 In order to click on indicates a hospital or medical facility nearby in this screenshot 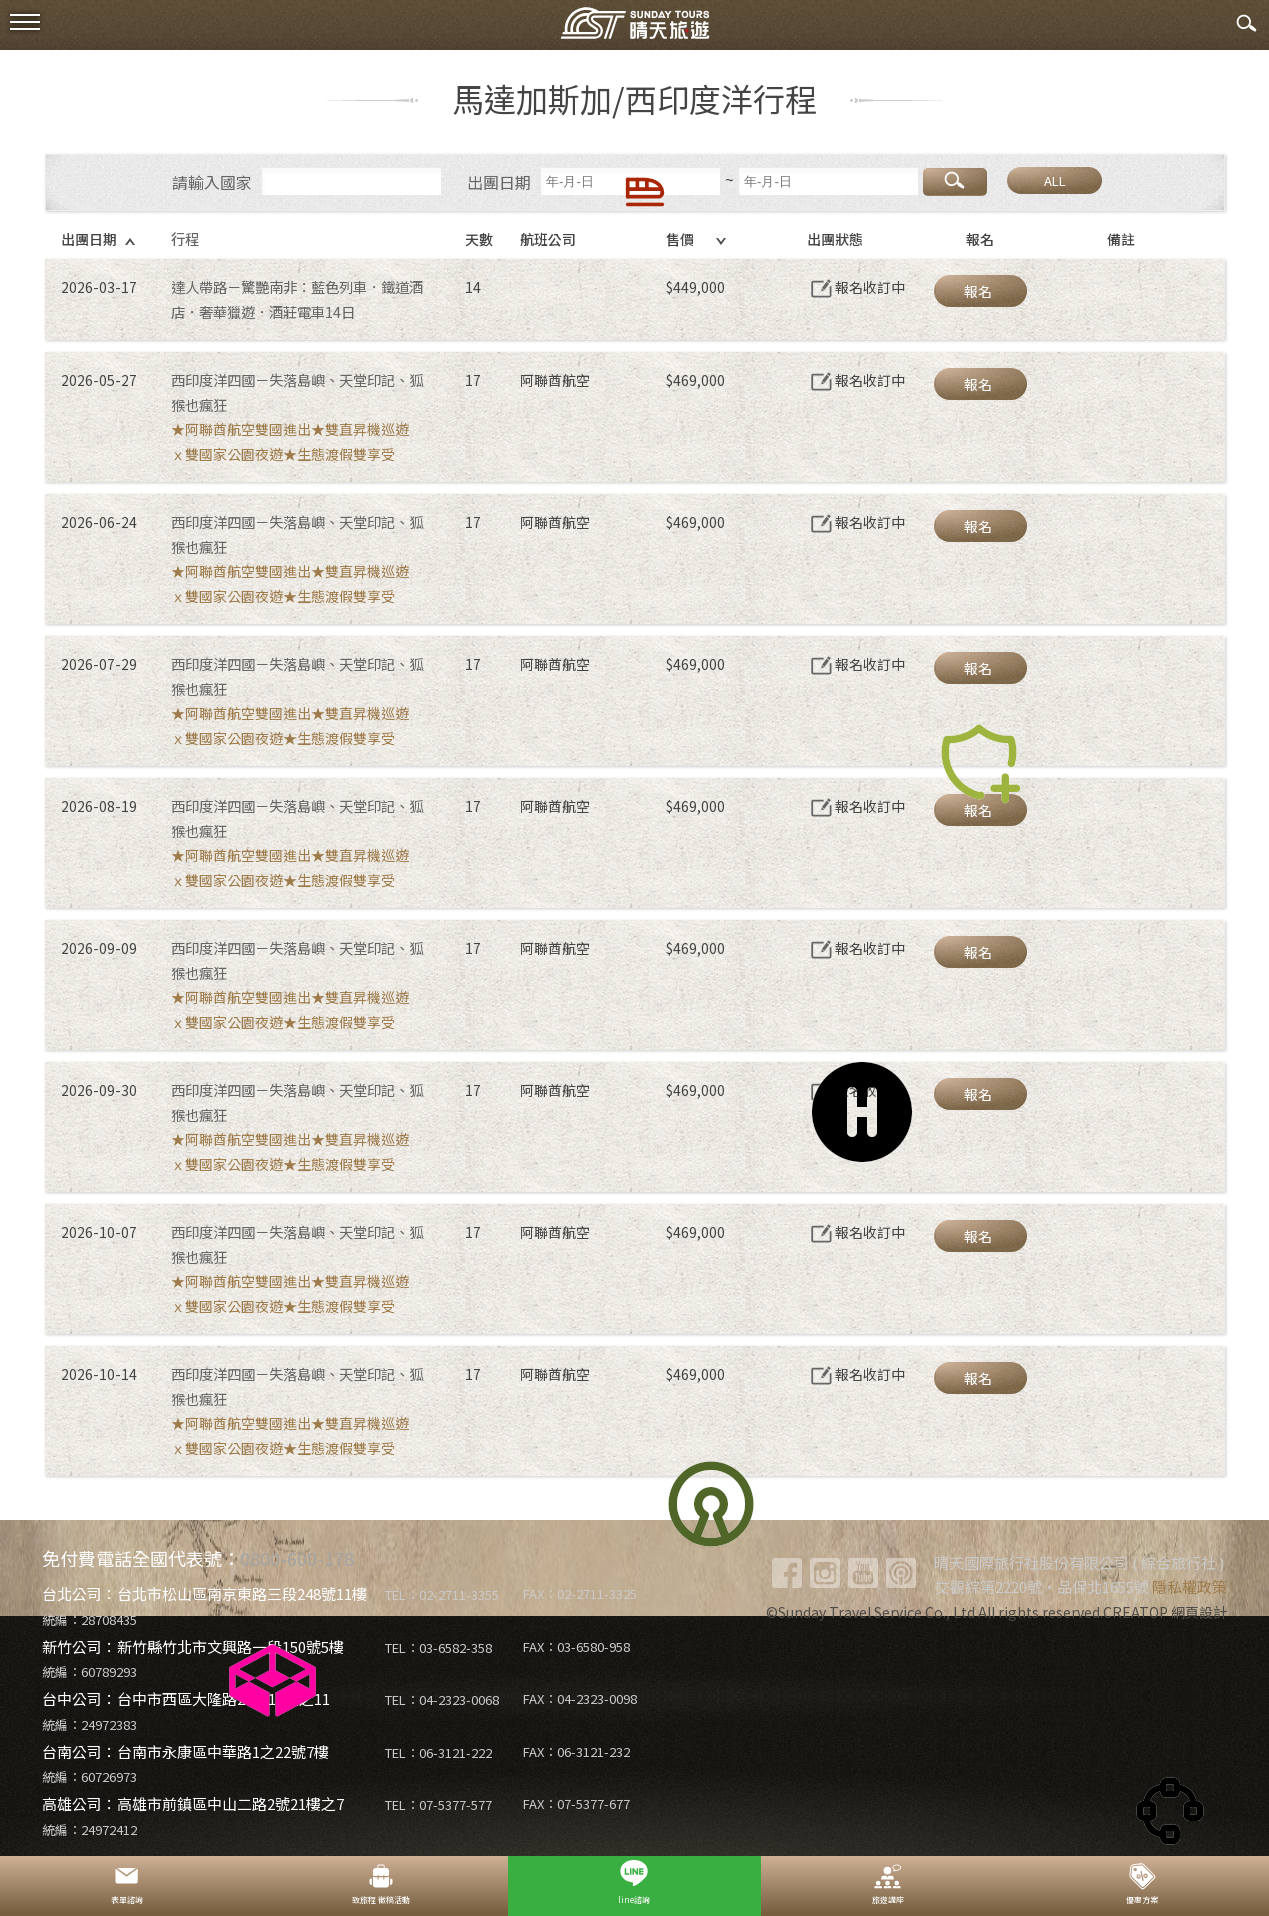, I will do `click(862, 1112)`.